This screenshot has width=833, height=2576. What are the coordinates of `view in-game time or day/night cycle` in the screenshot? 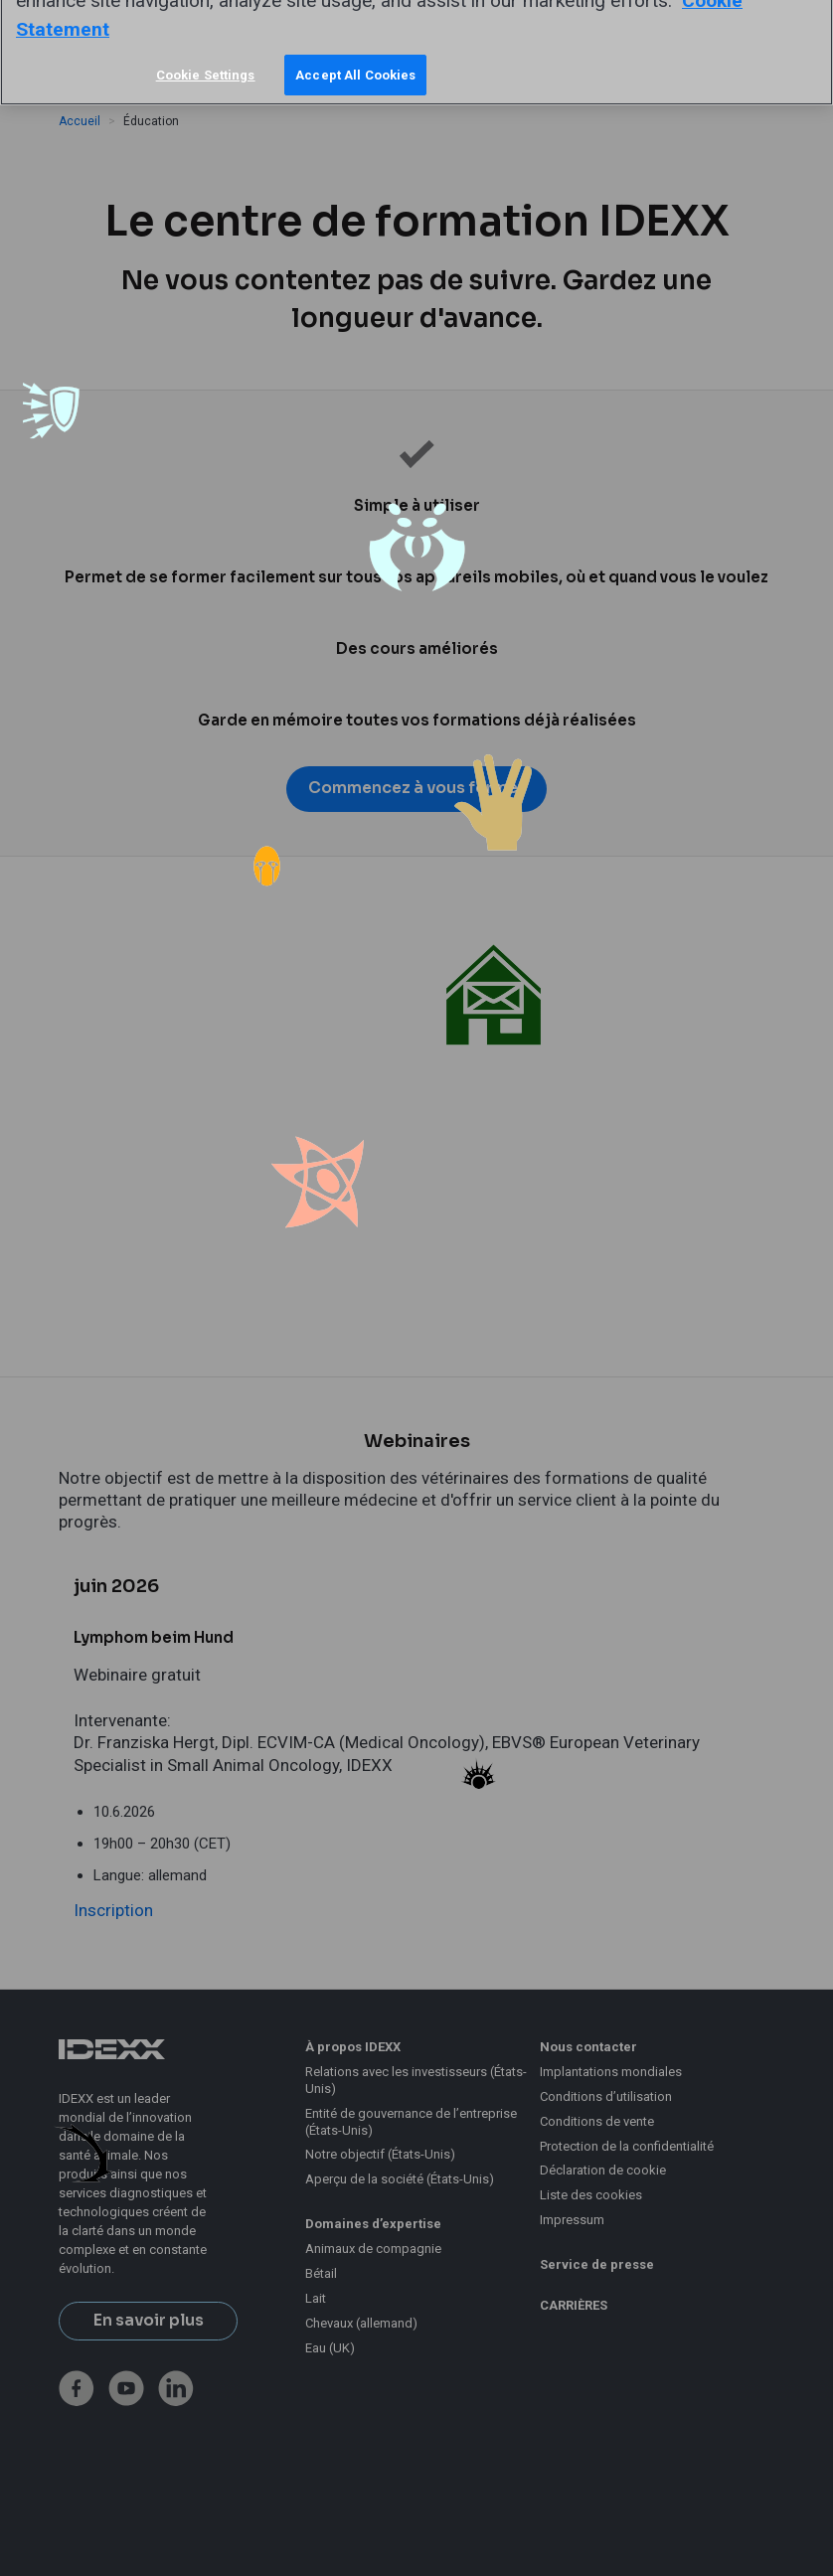 It's located at (478, 1773).